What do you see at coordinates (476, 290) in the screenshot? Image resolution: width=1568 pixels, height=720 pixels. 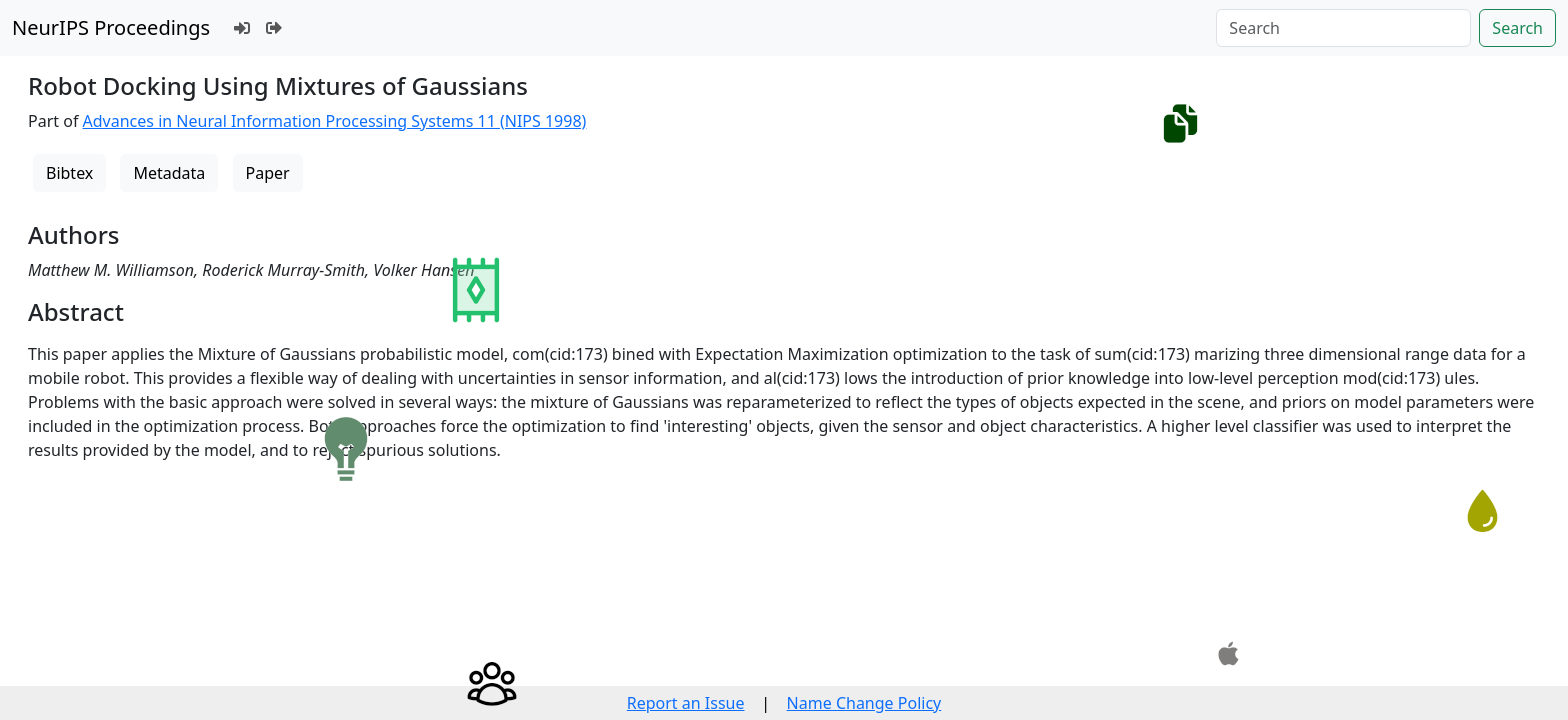 I see `browse rugs or floor decor in a home furnishing app` at bounding box center [476, 290].